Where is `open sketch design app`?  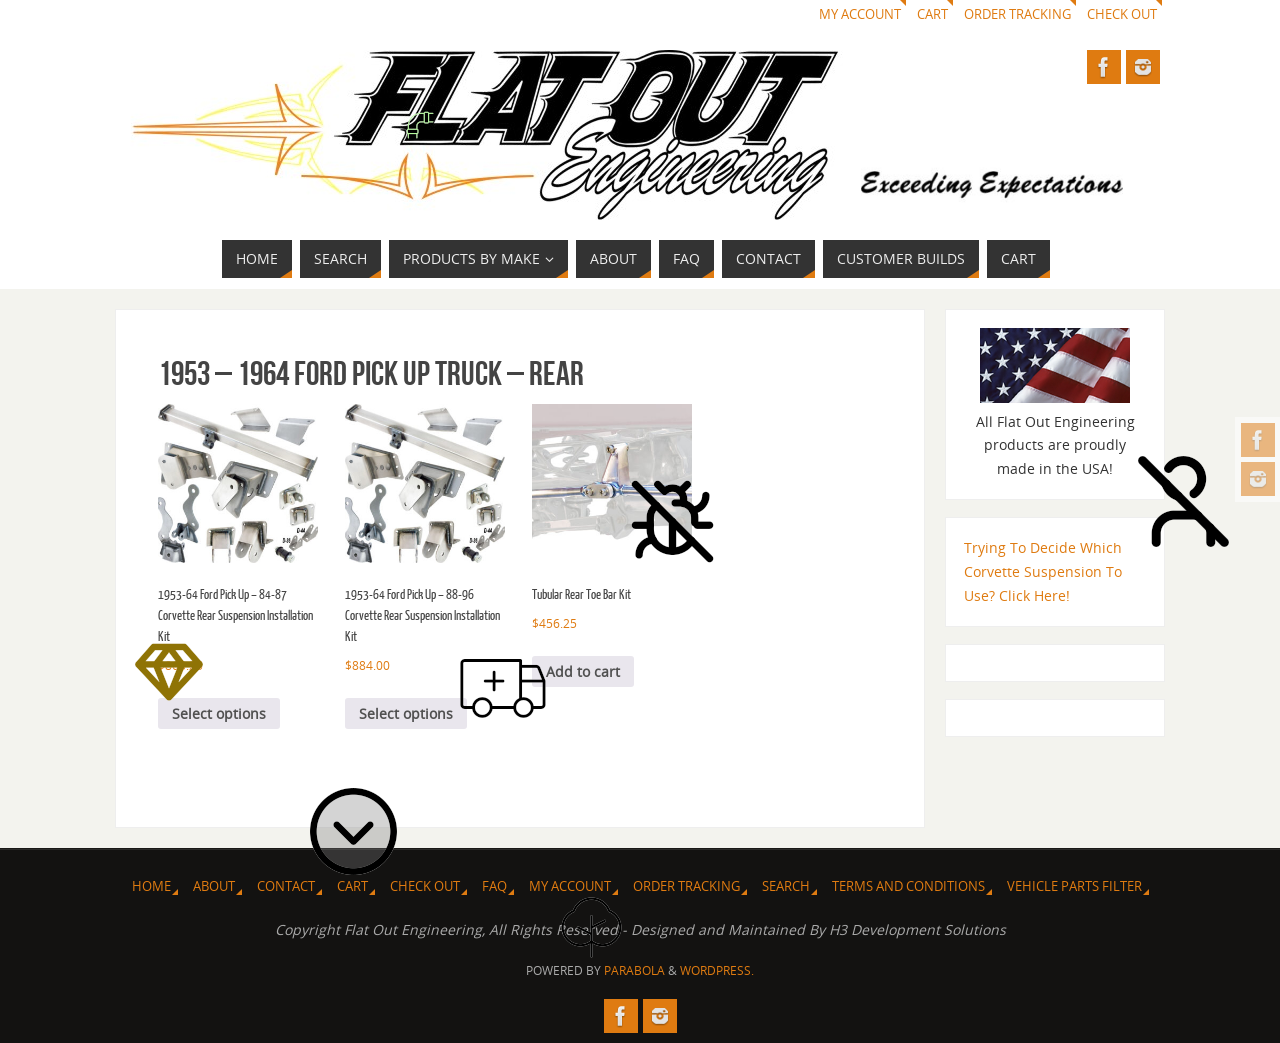
open sketch design app is located at coordinates (169, 671).